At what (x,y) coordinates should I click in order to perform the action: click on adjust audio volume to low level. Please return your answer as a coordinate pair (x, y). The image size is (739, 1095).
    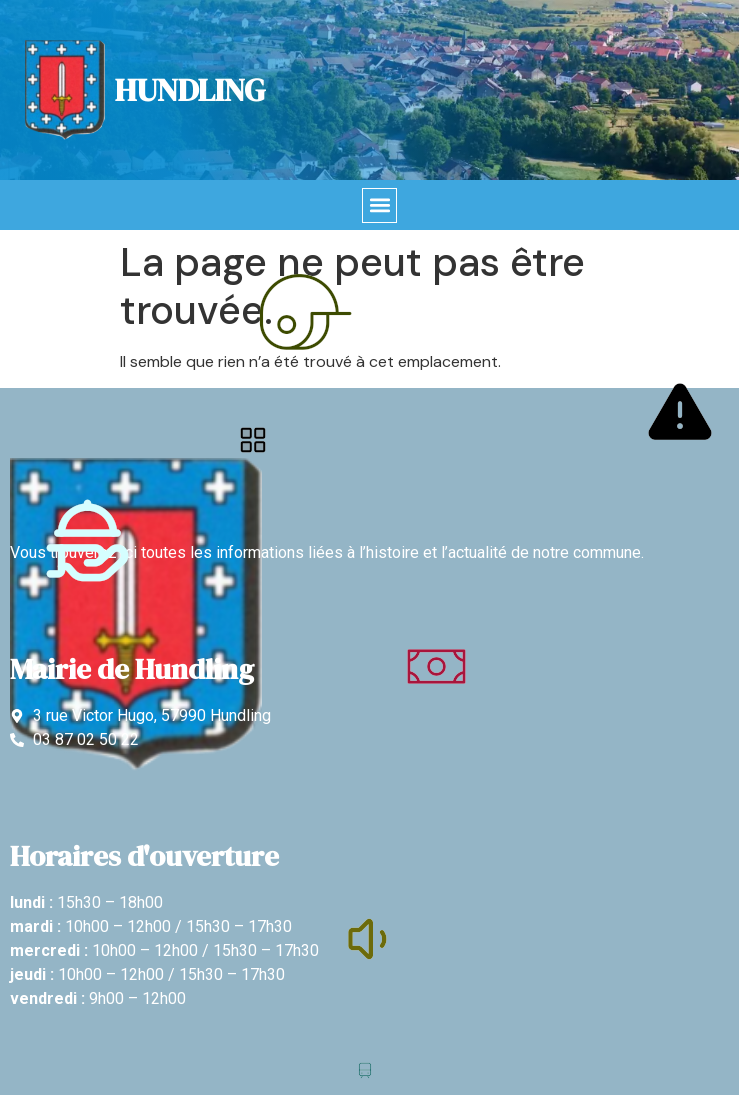
    Looking at the image, I should click on (373, 939).